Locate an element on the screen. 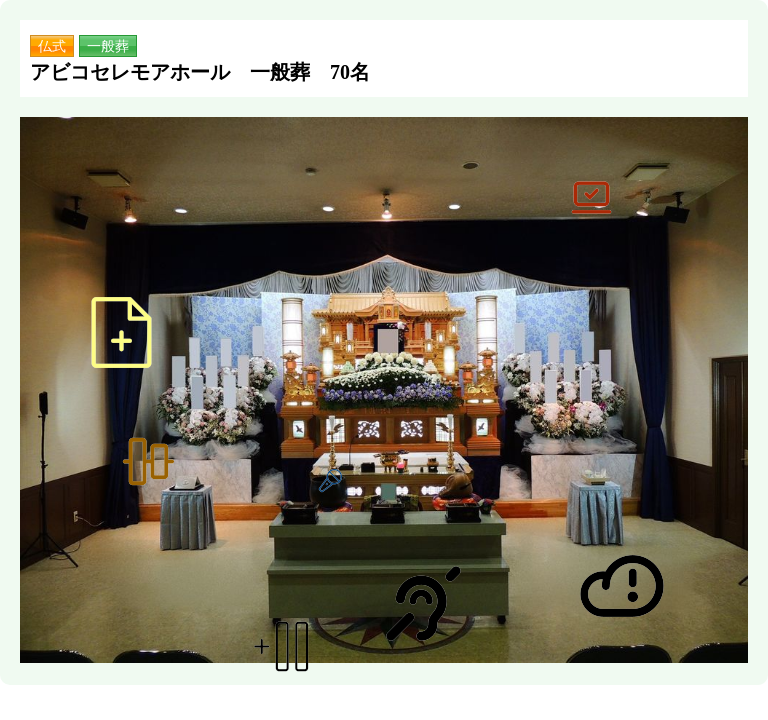 The height and width of the screenshot is (720, 768). cloud storage warning or error is located at coordinates (622, 586).